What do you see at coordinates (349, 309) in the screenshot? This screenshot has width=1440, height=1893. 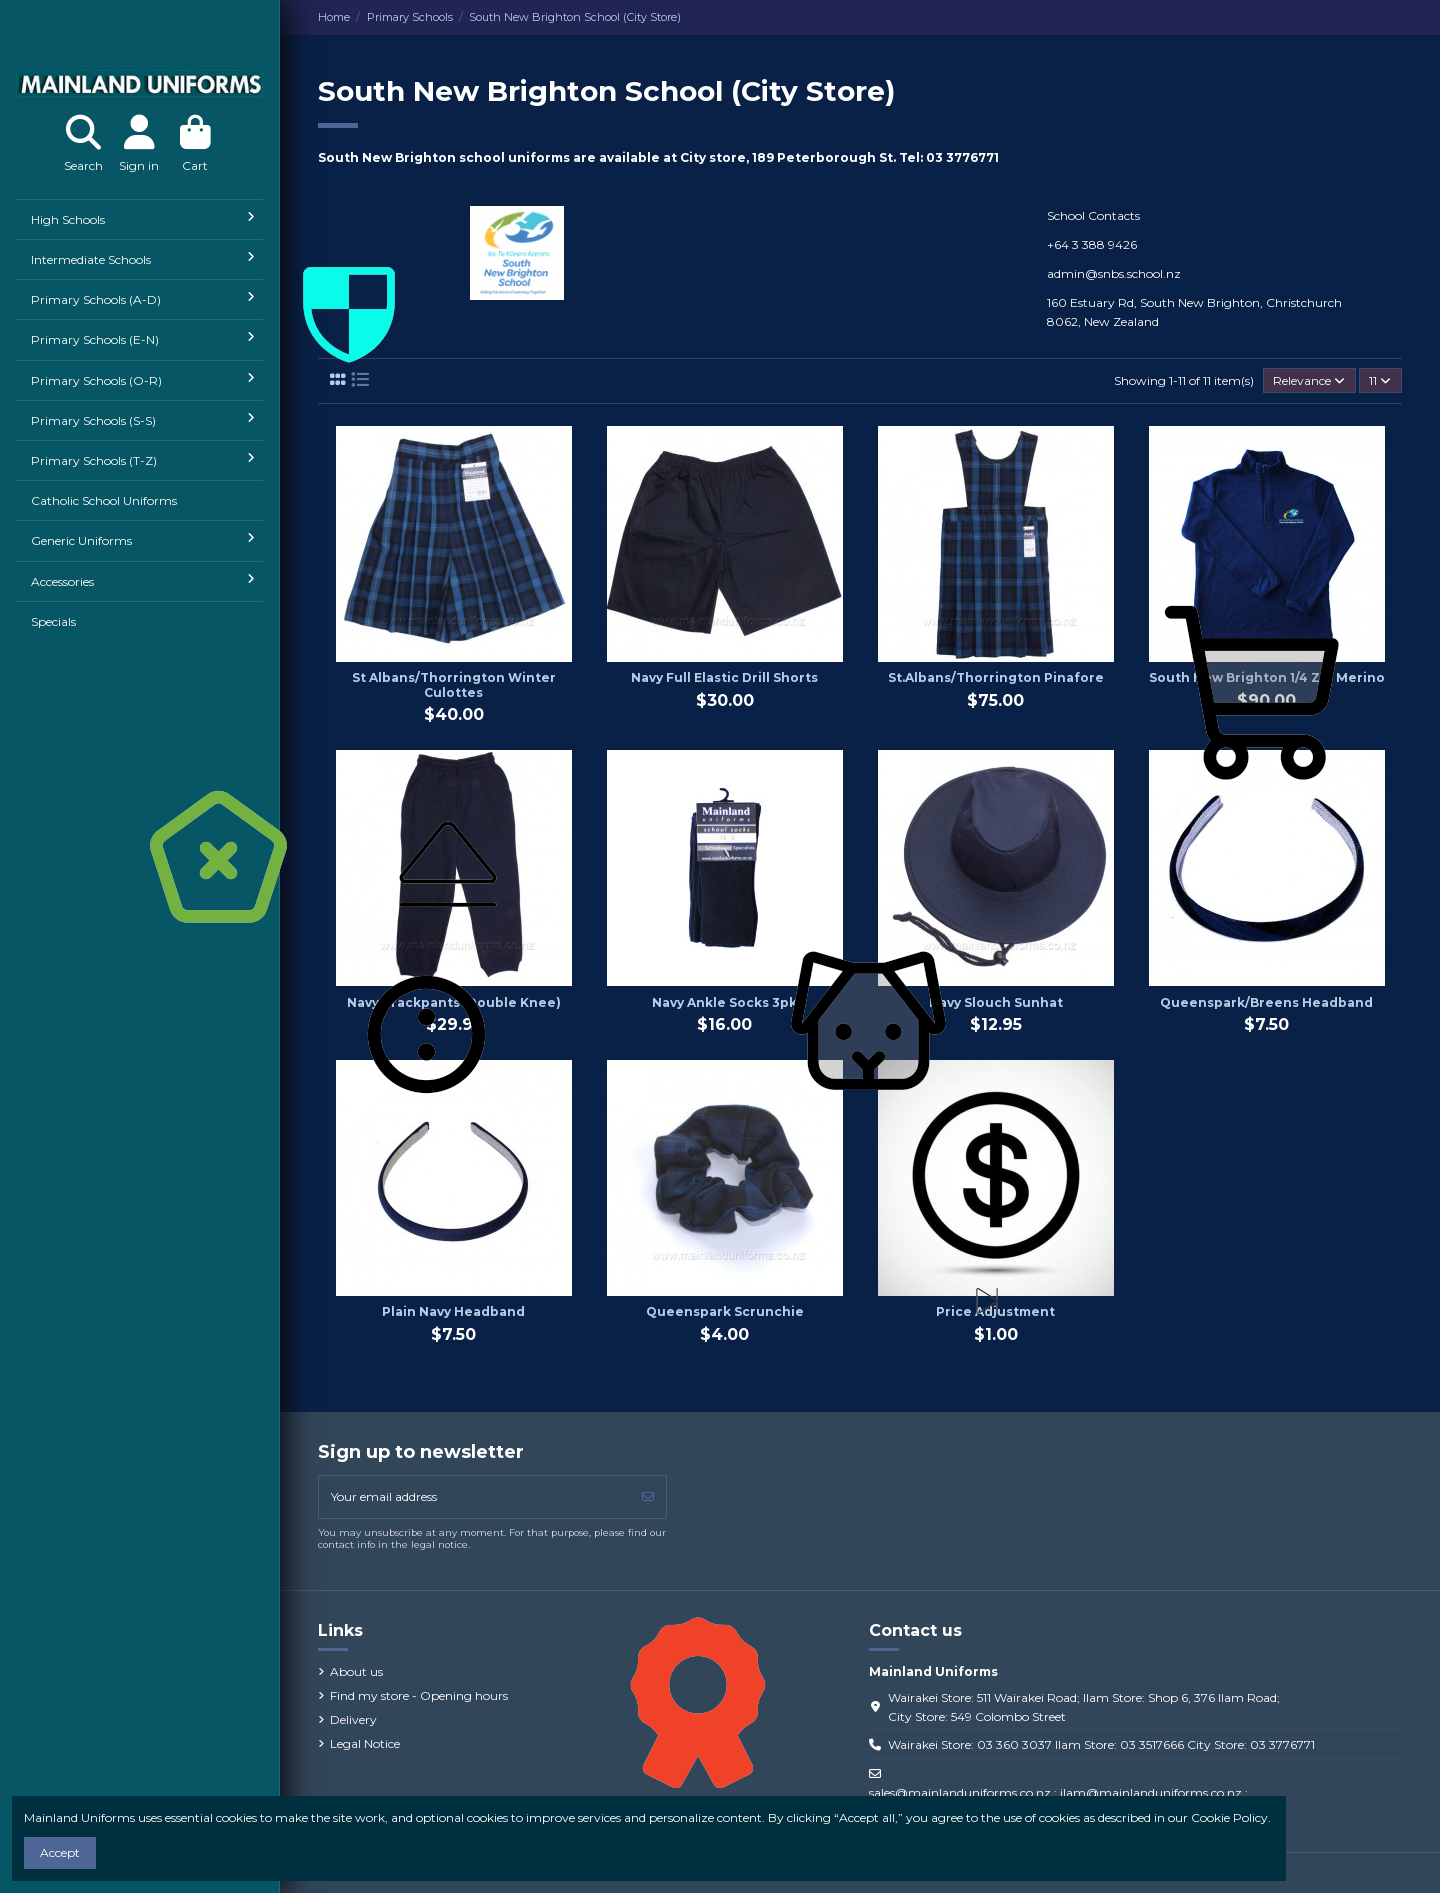 I see `indicates verified or secure status` at bounding box center [349, 309].